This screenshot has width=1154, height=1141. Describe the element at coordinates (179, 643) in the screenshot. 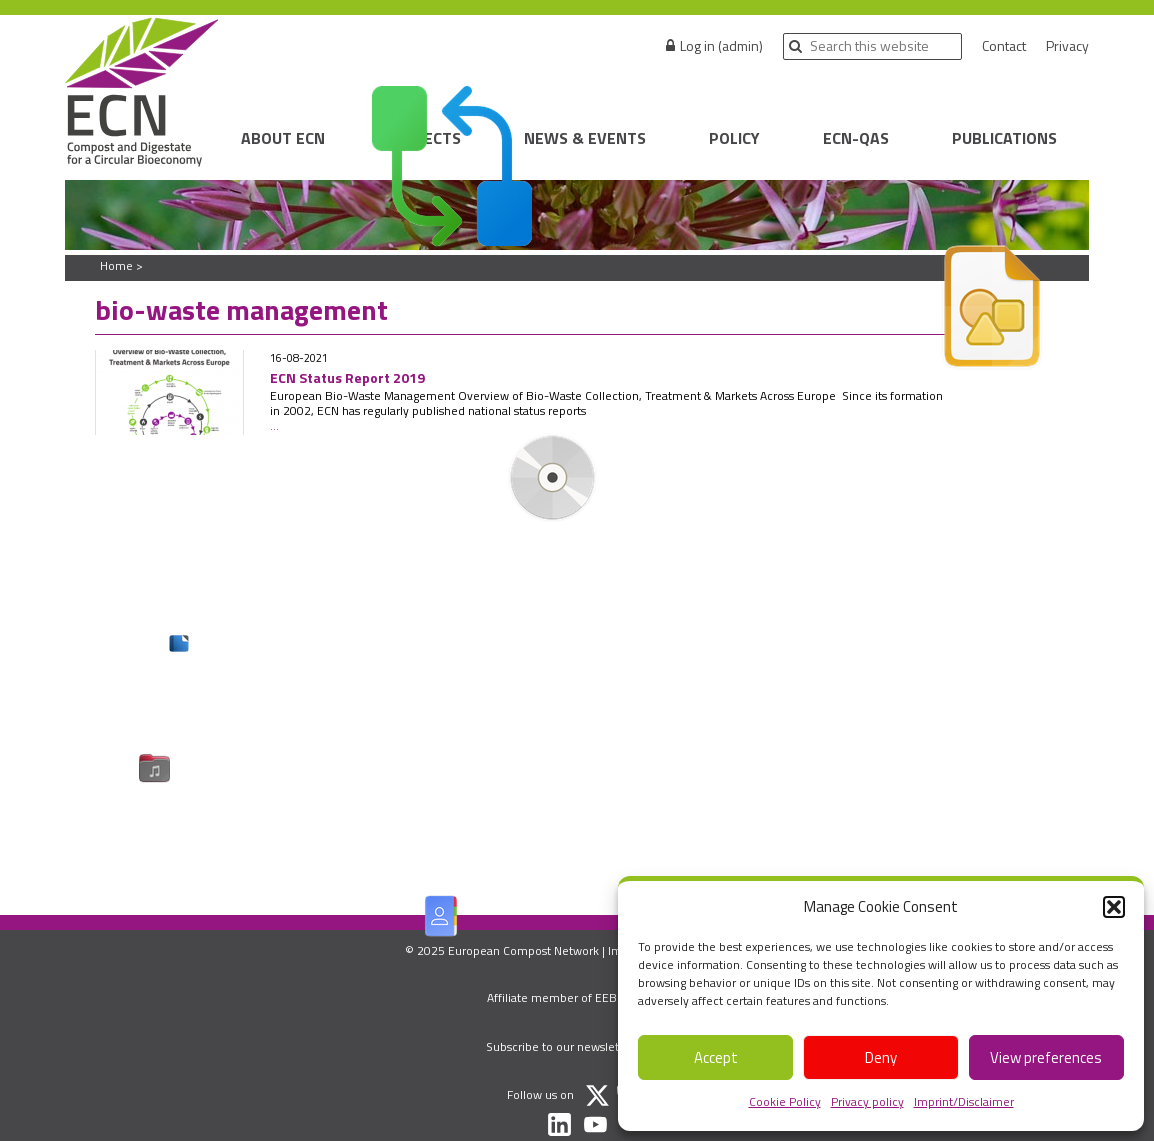

I see `change desktop wallpaper settings` at that location.